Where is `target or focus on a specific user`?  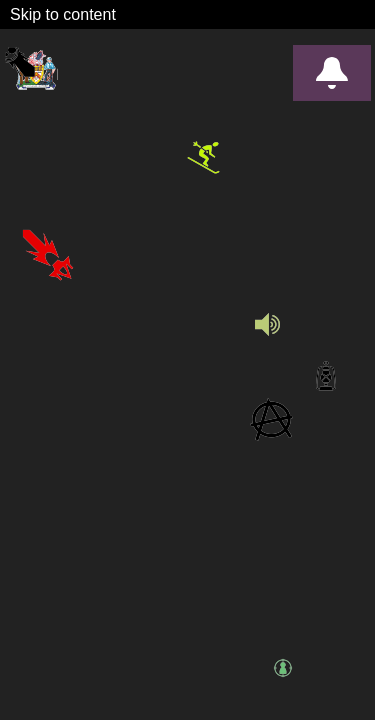
target or focus on a specific user is located at coordinates (283, 668).